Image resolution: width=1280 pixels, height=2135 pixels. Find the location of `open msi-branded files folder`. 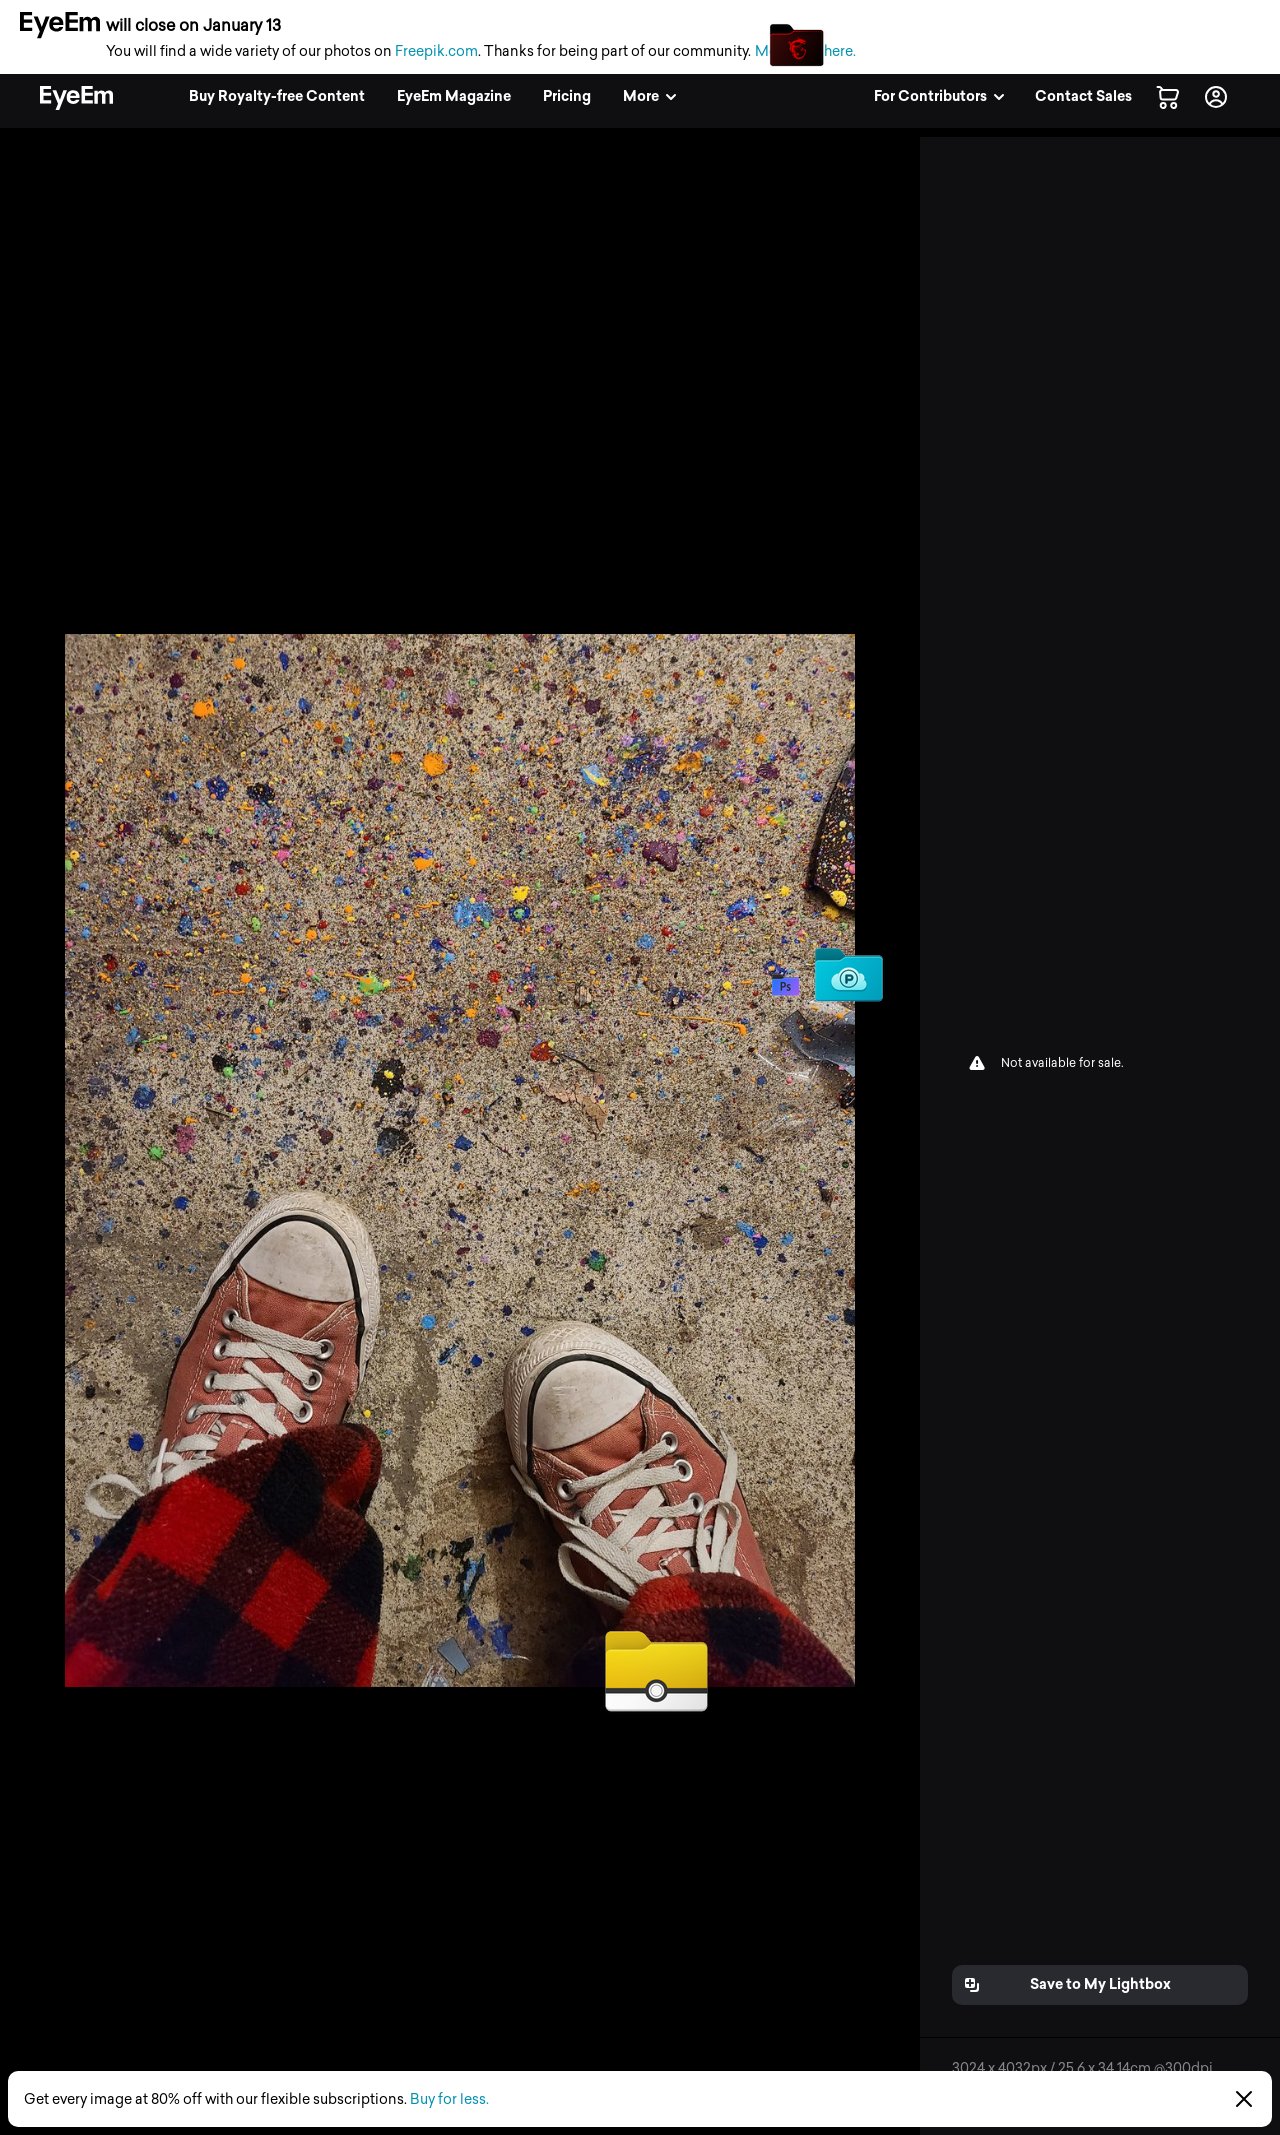

open msi-branded files folder is located at coordinates (796, 46).